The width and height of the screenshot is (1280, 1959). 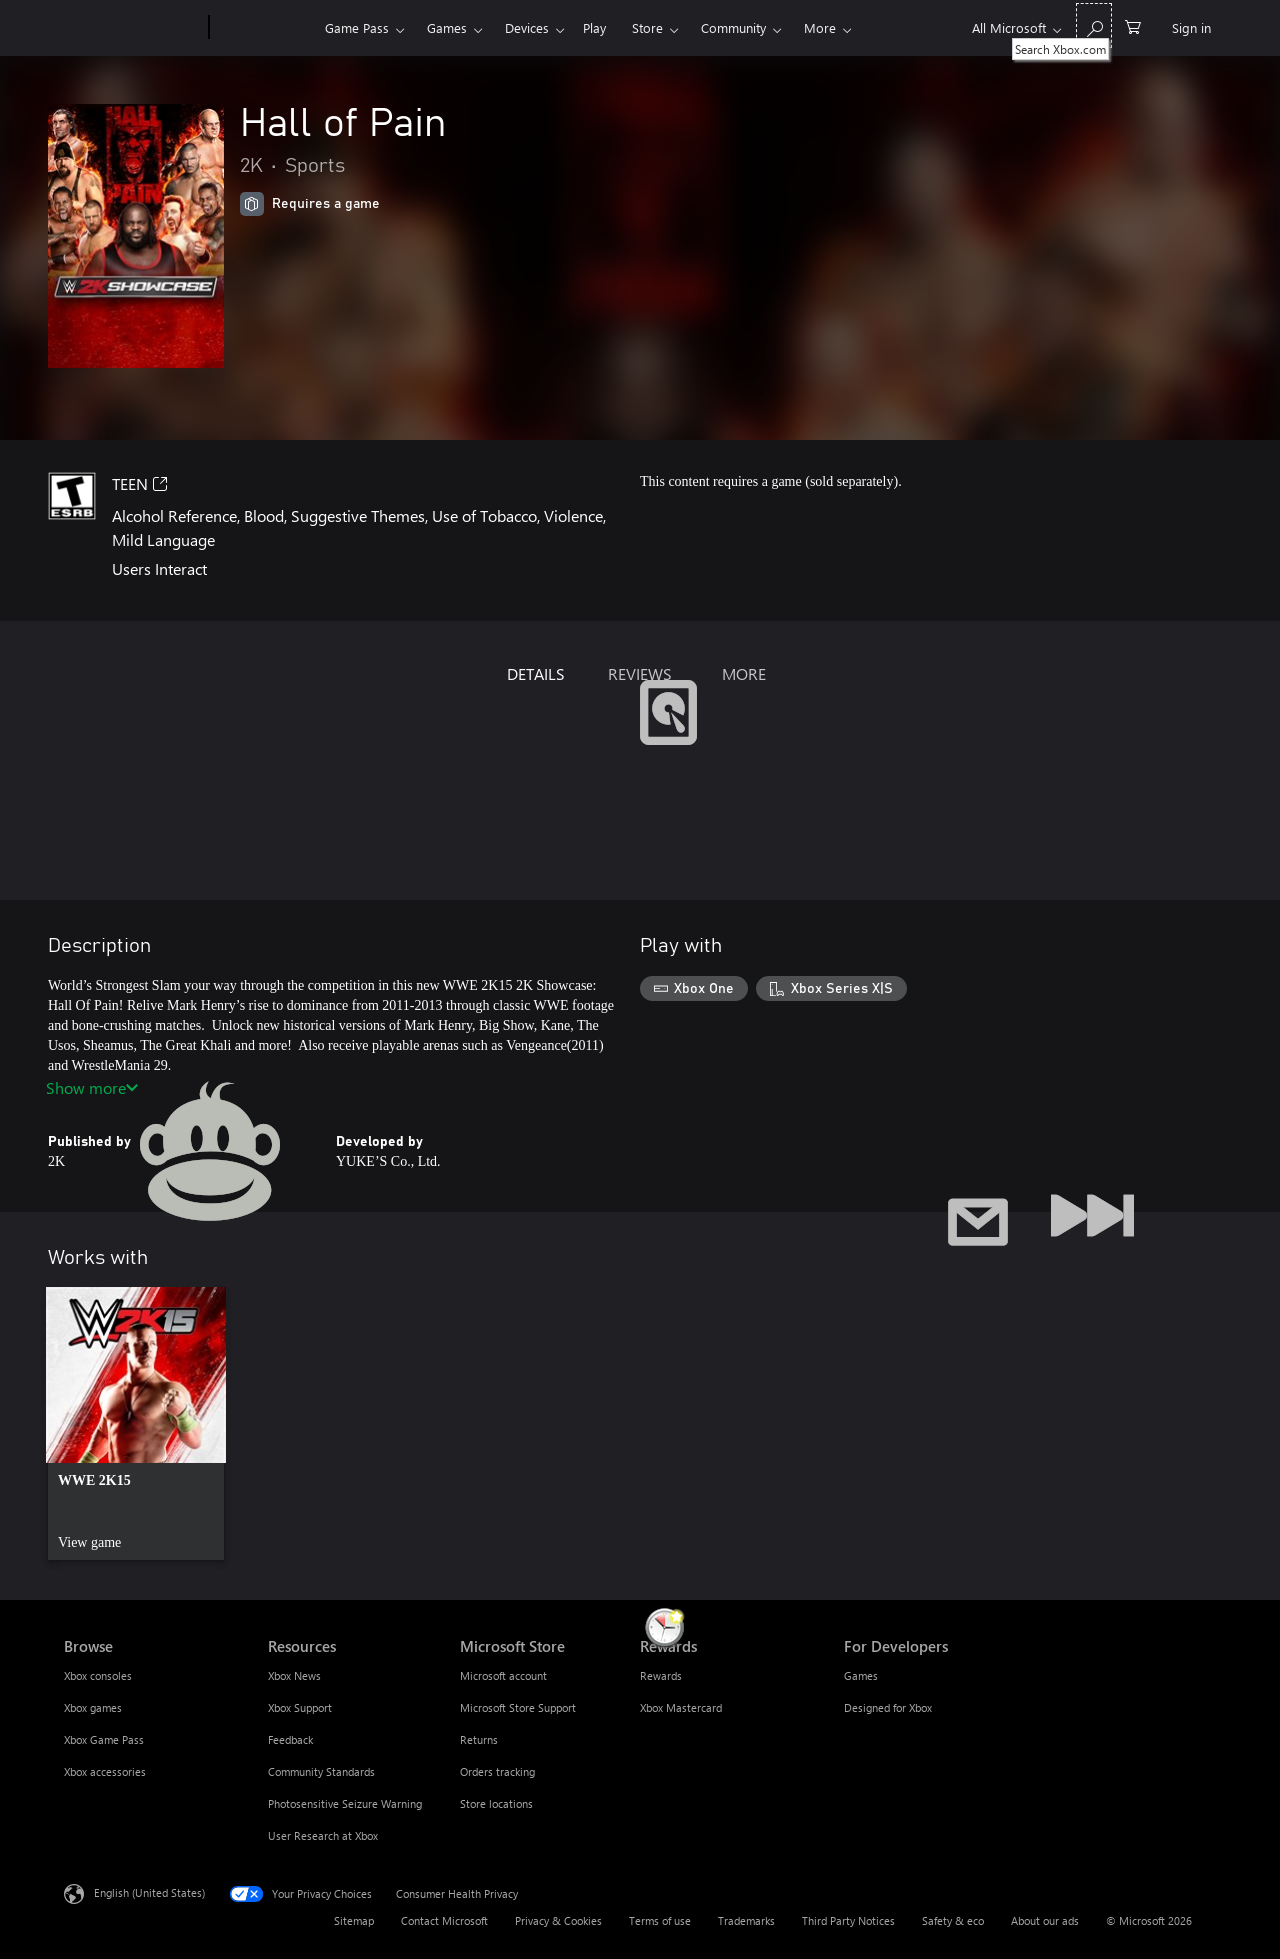 What do you see at coordinates (1092, 1215) in the screenshot?
I see `skip to the next track` at bounding box center [1092, 1215].